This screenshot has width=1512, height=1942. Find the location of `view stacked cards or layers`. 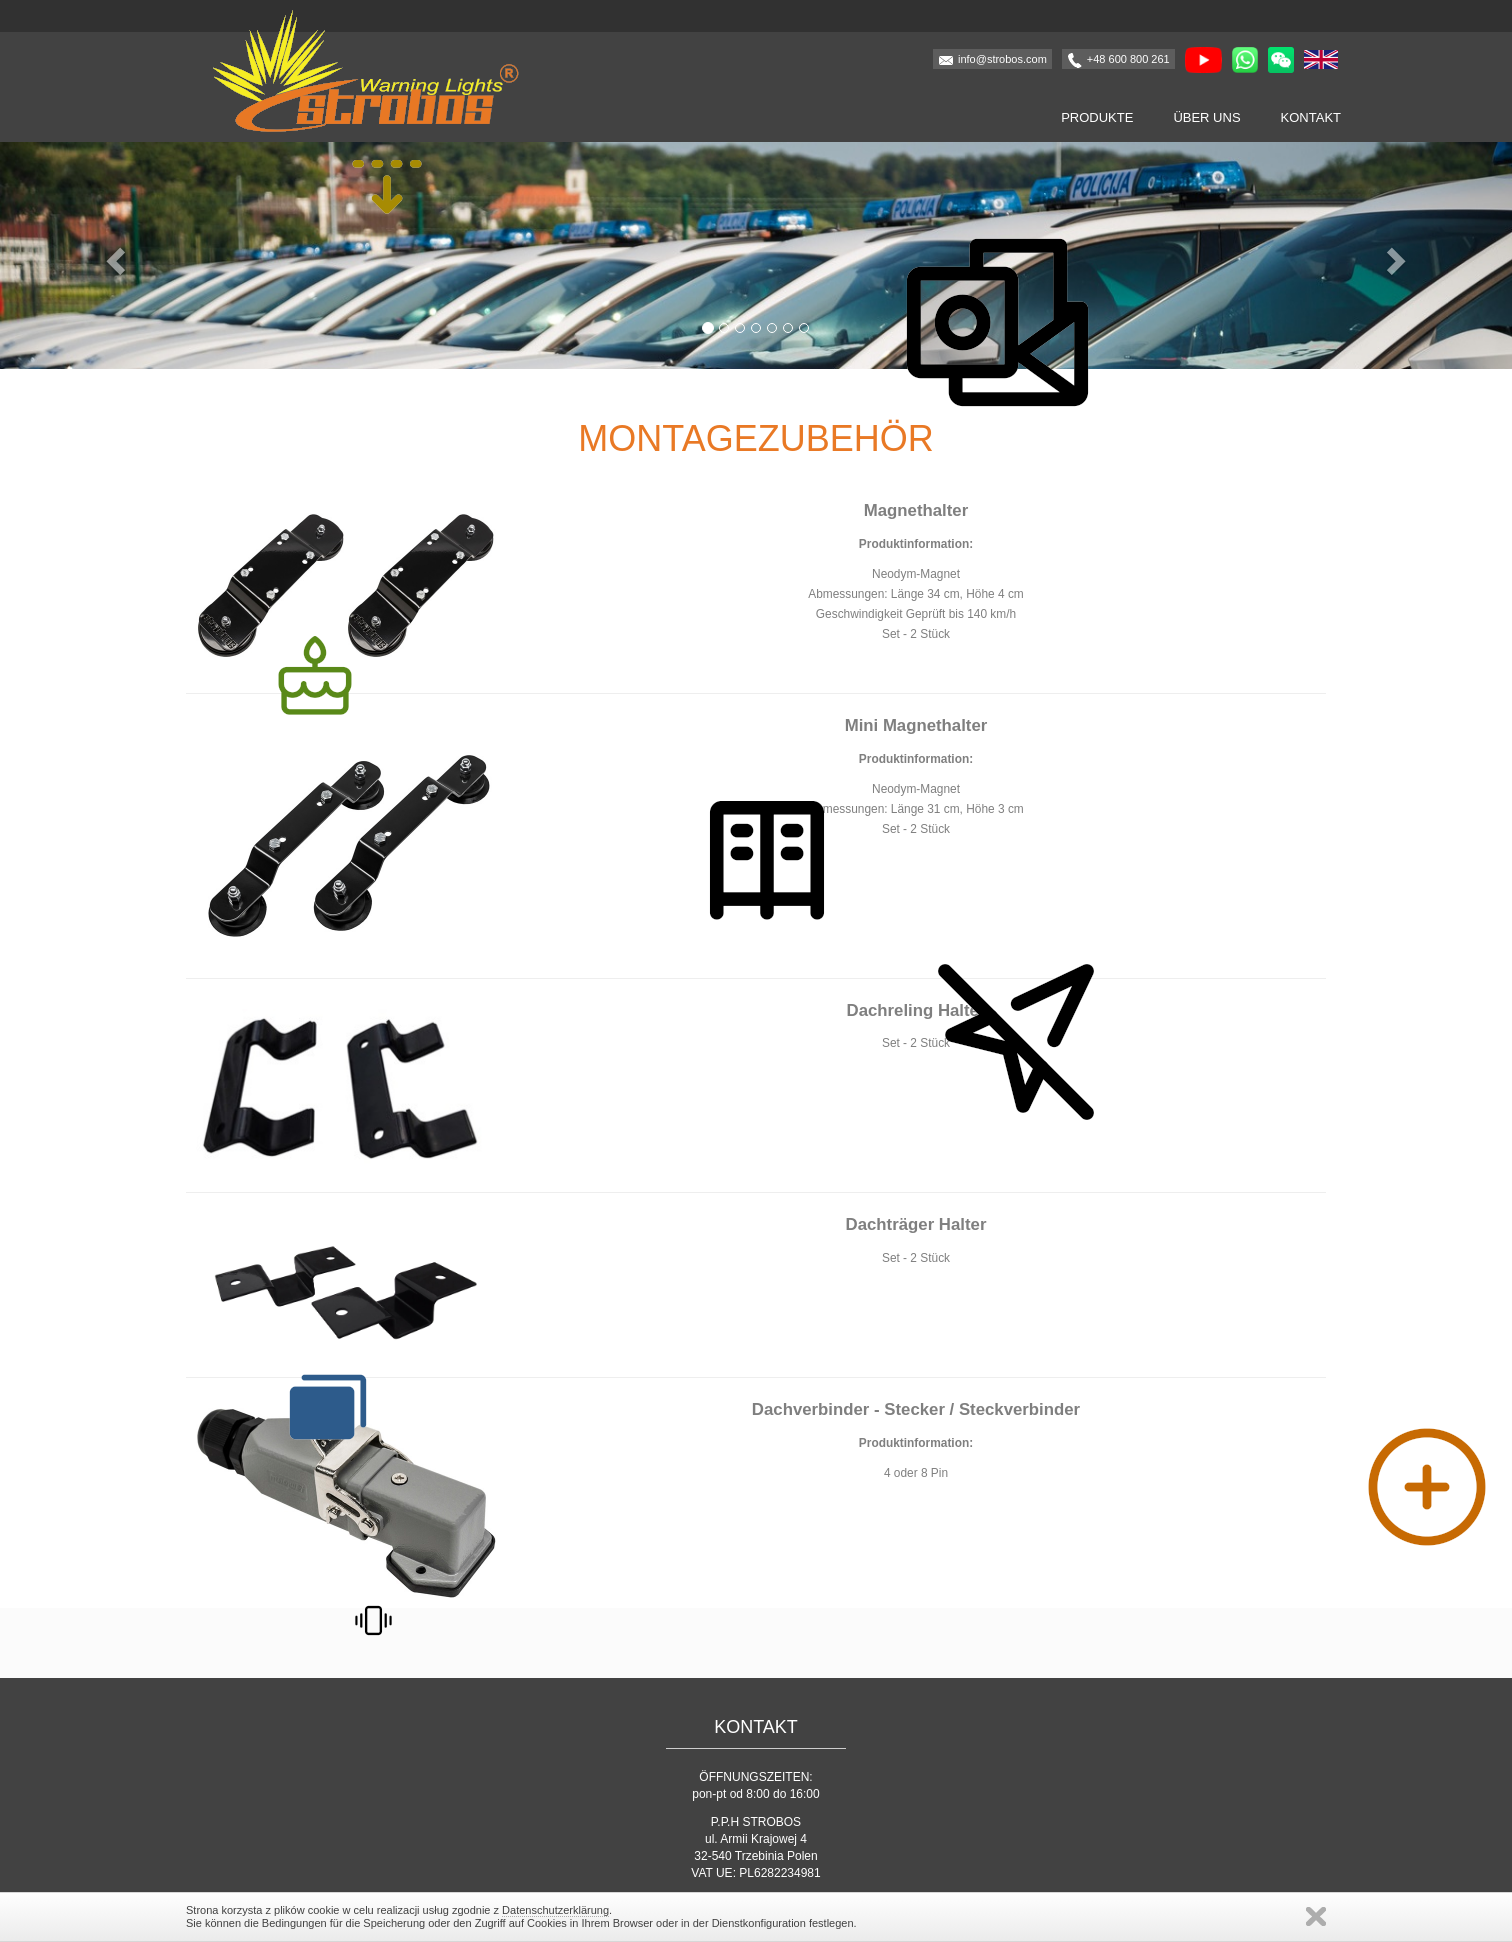

view stacked cards or layers is located at coordinates (328, 1407).